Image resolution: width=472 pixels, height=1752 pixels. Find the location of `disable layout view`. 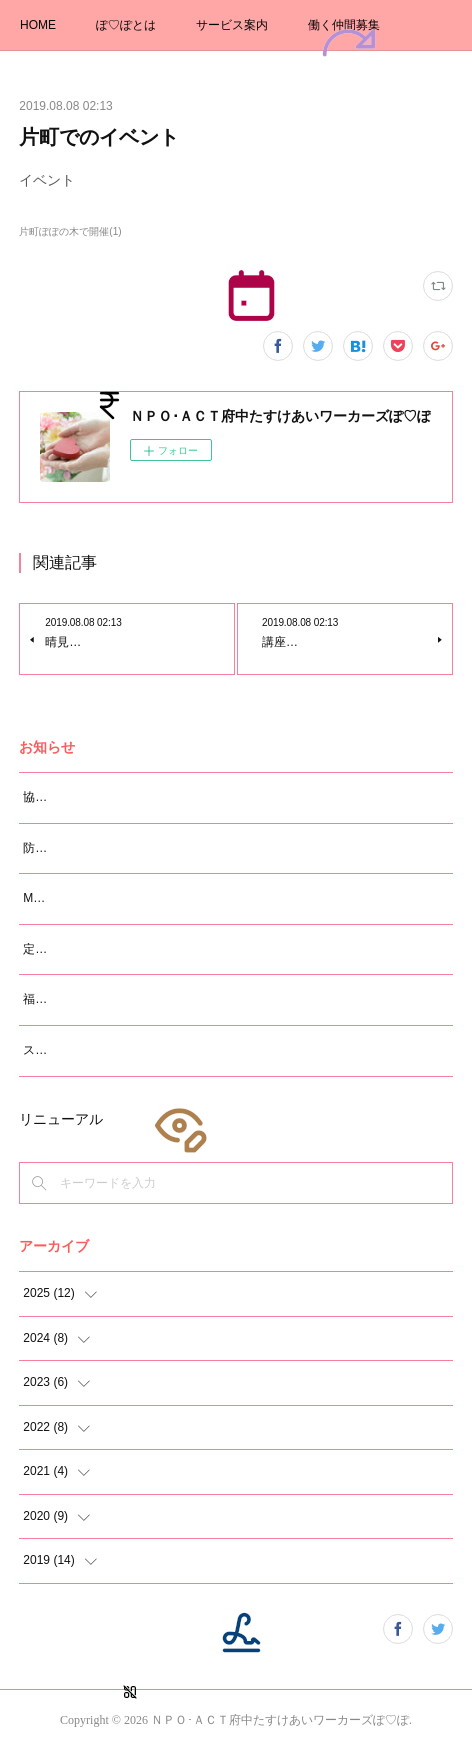

disable layout view is located at coordinates (130, 1692).